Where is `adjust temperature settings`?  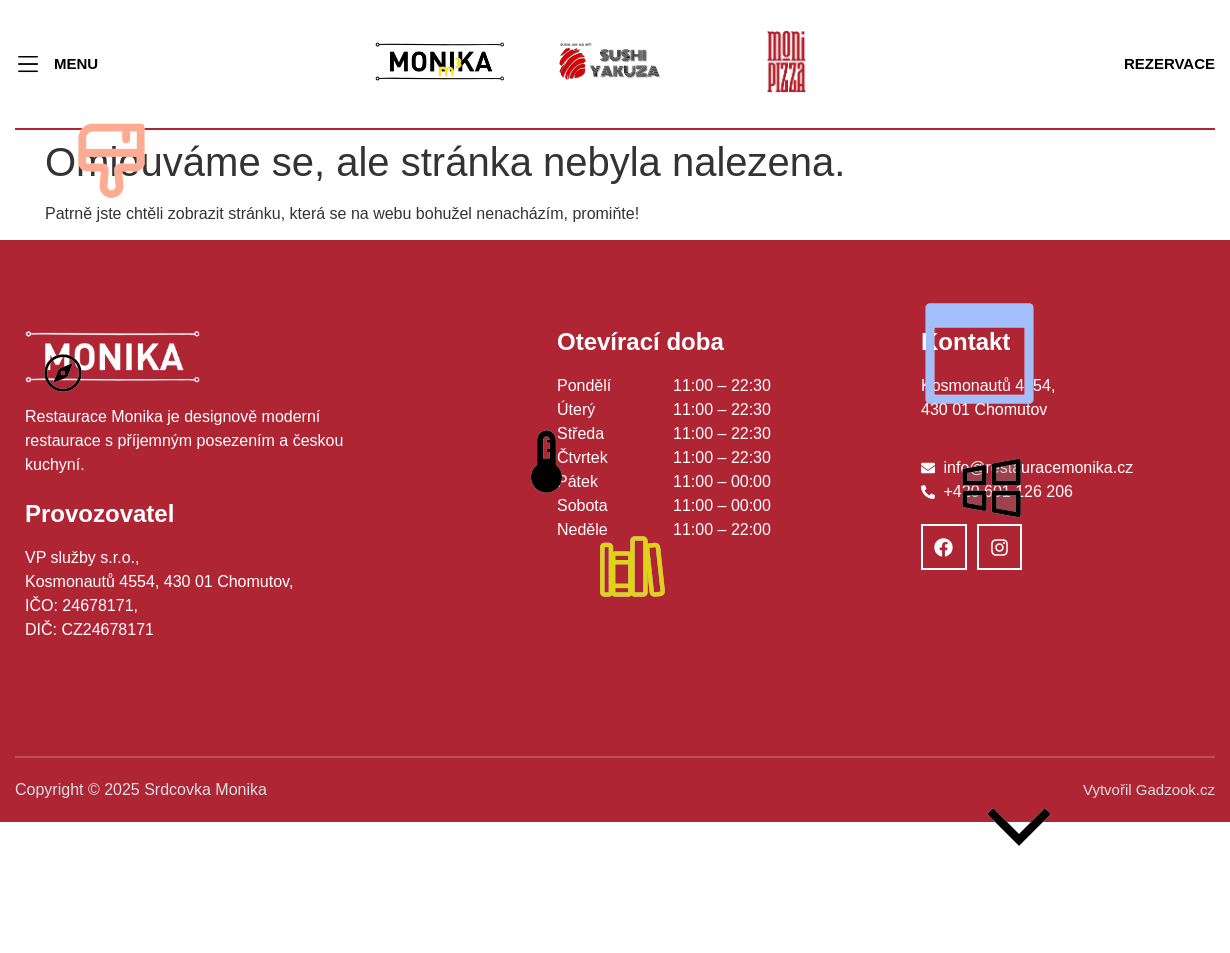 adjust temperature settings is located at coordinates (546, 461).